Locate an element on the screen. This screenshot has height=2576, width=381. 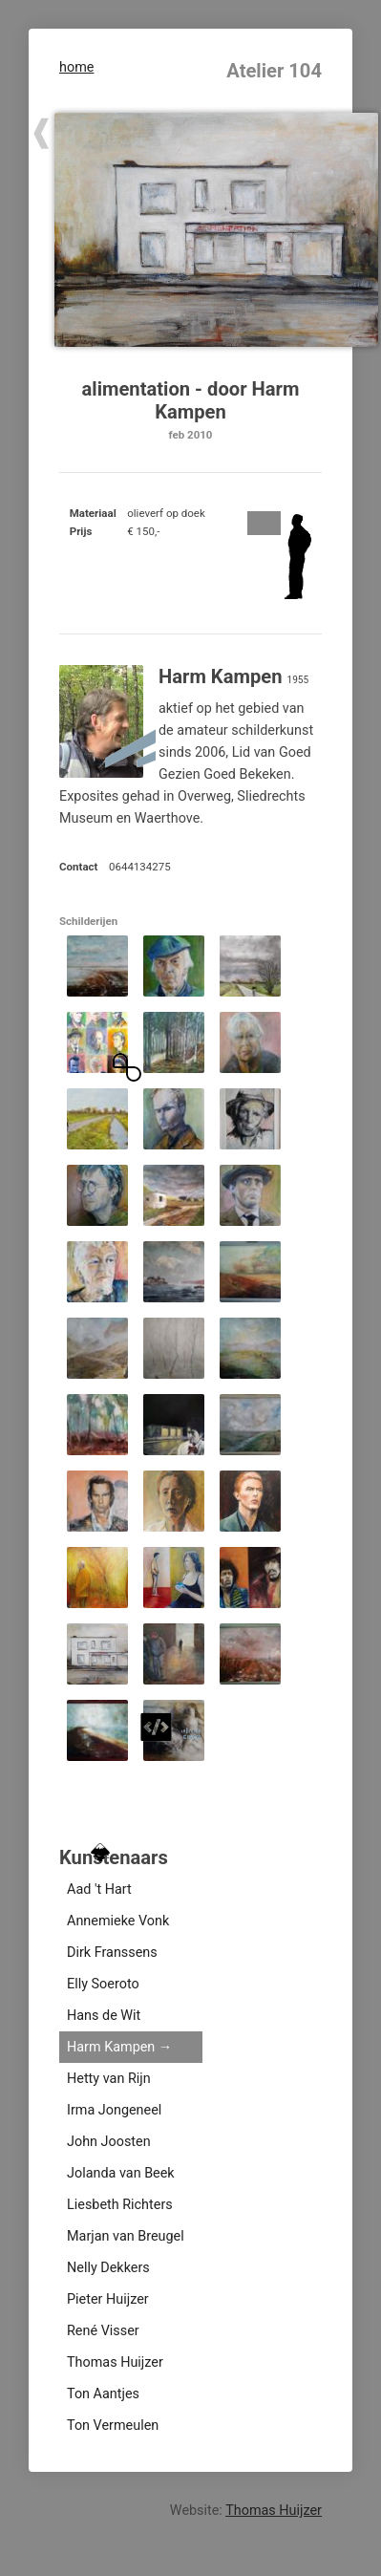
APM Terminals company logo is located at coordinates (130, 748).